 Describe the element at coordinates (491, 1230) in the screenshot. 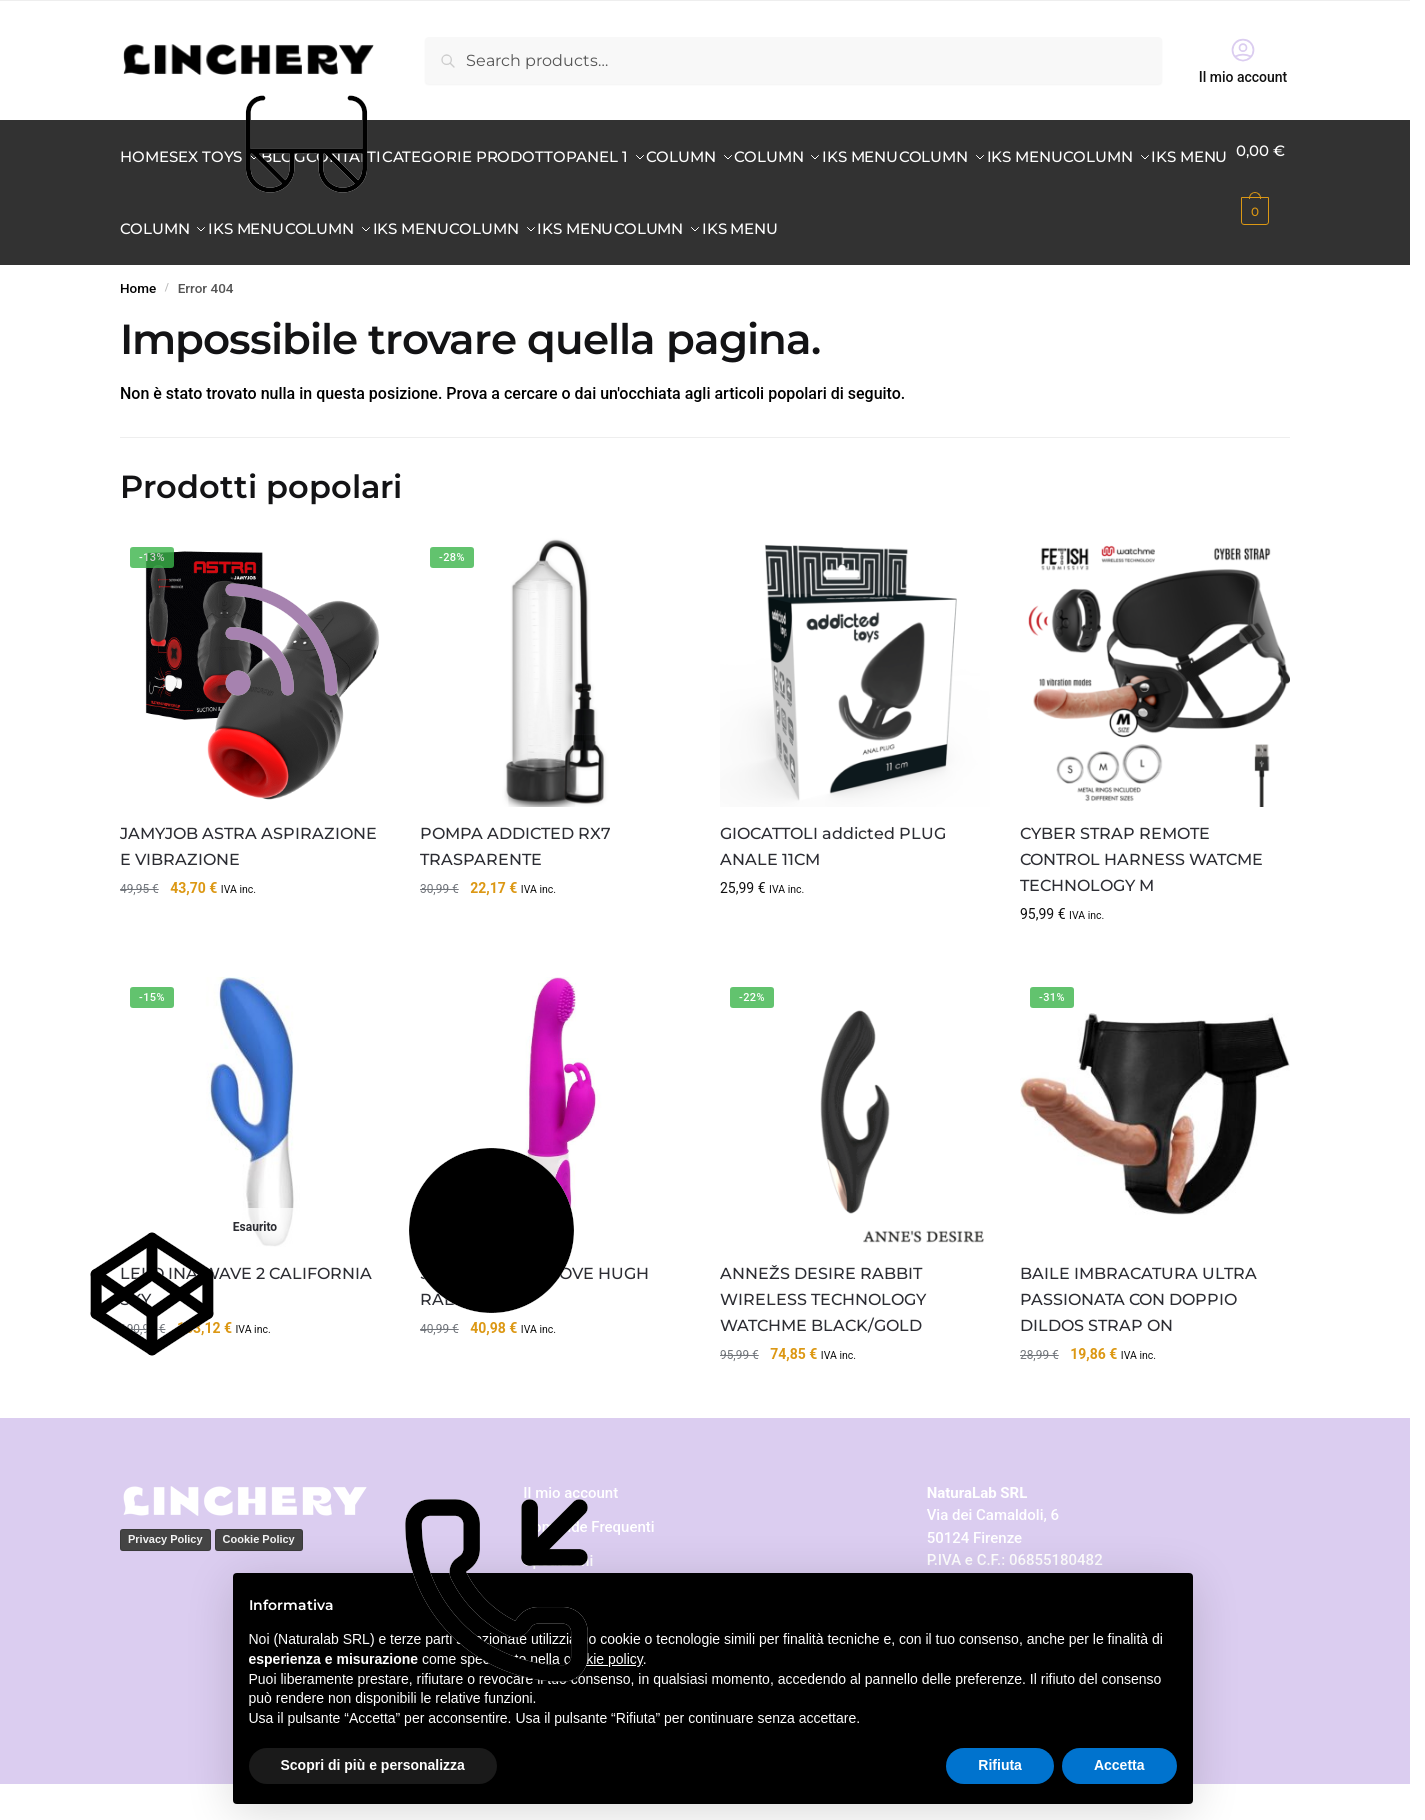

I see `select or mark an item` at that location.